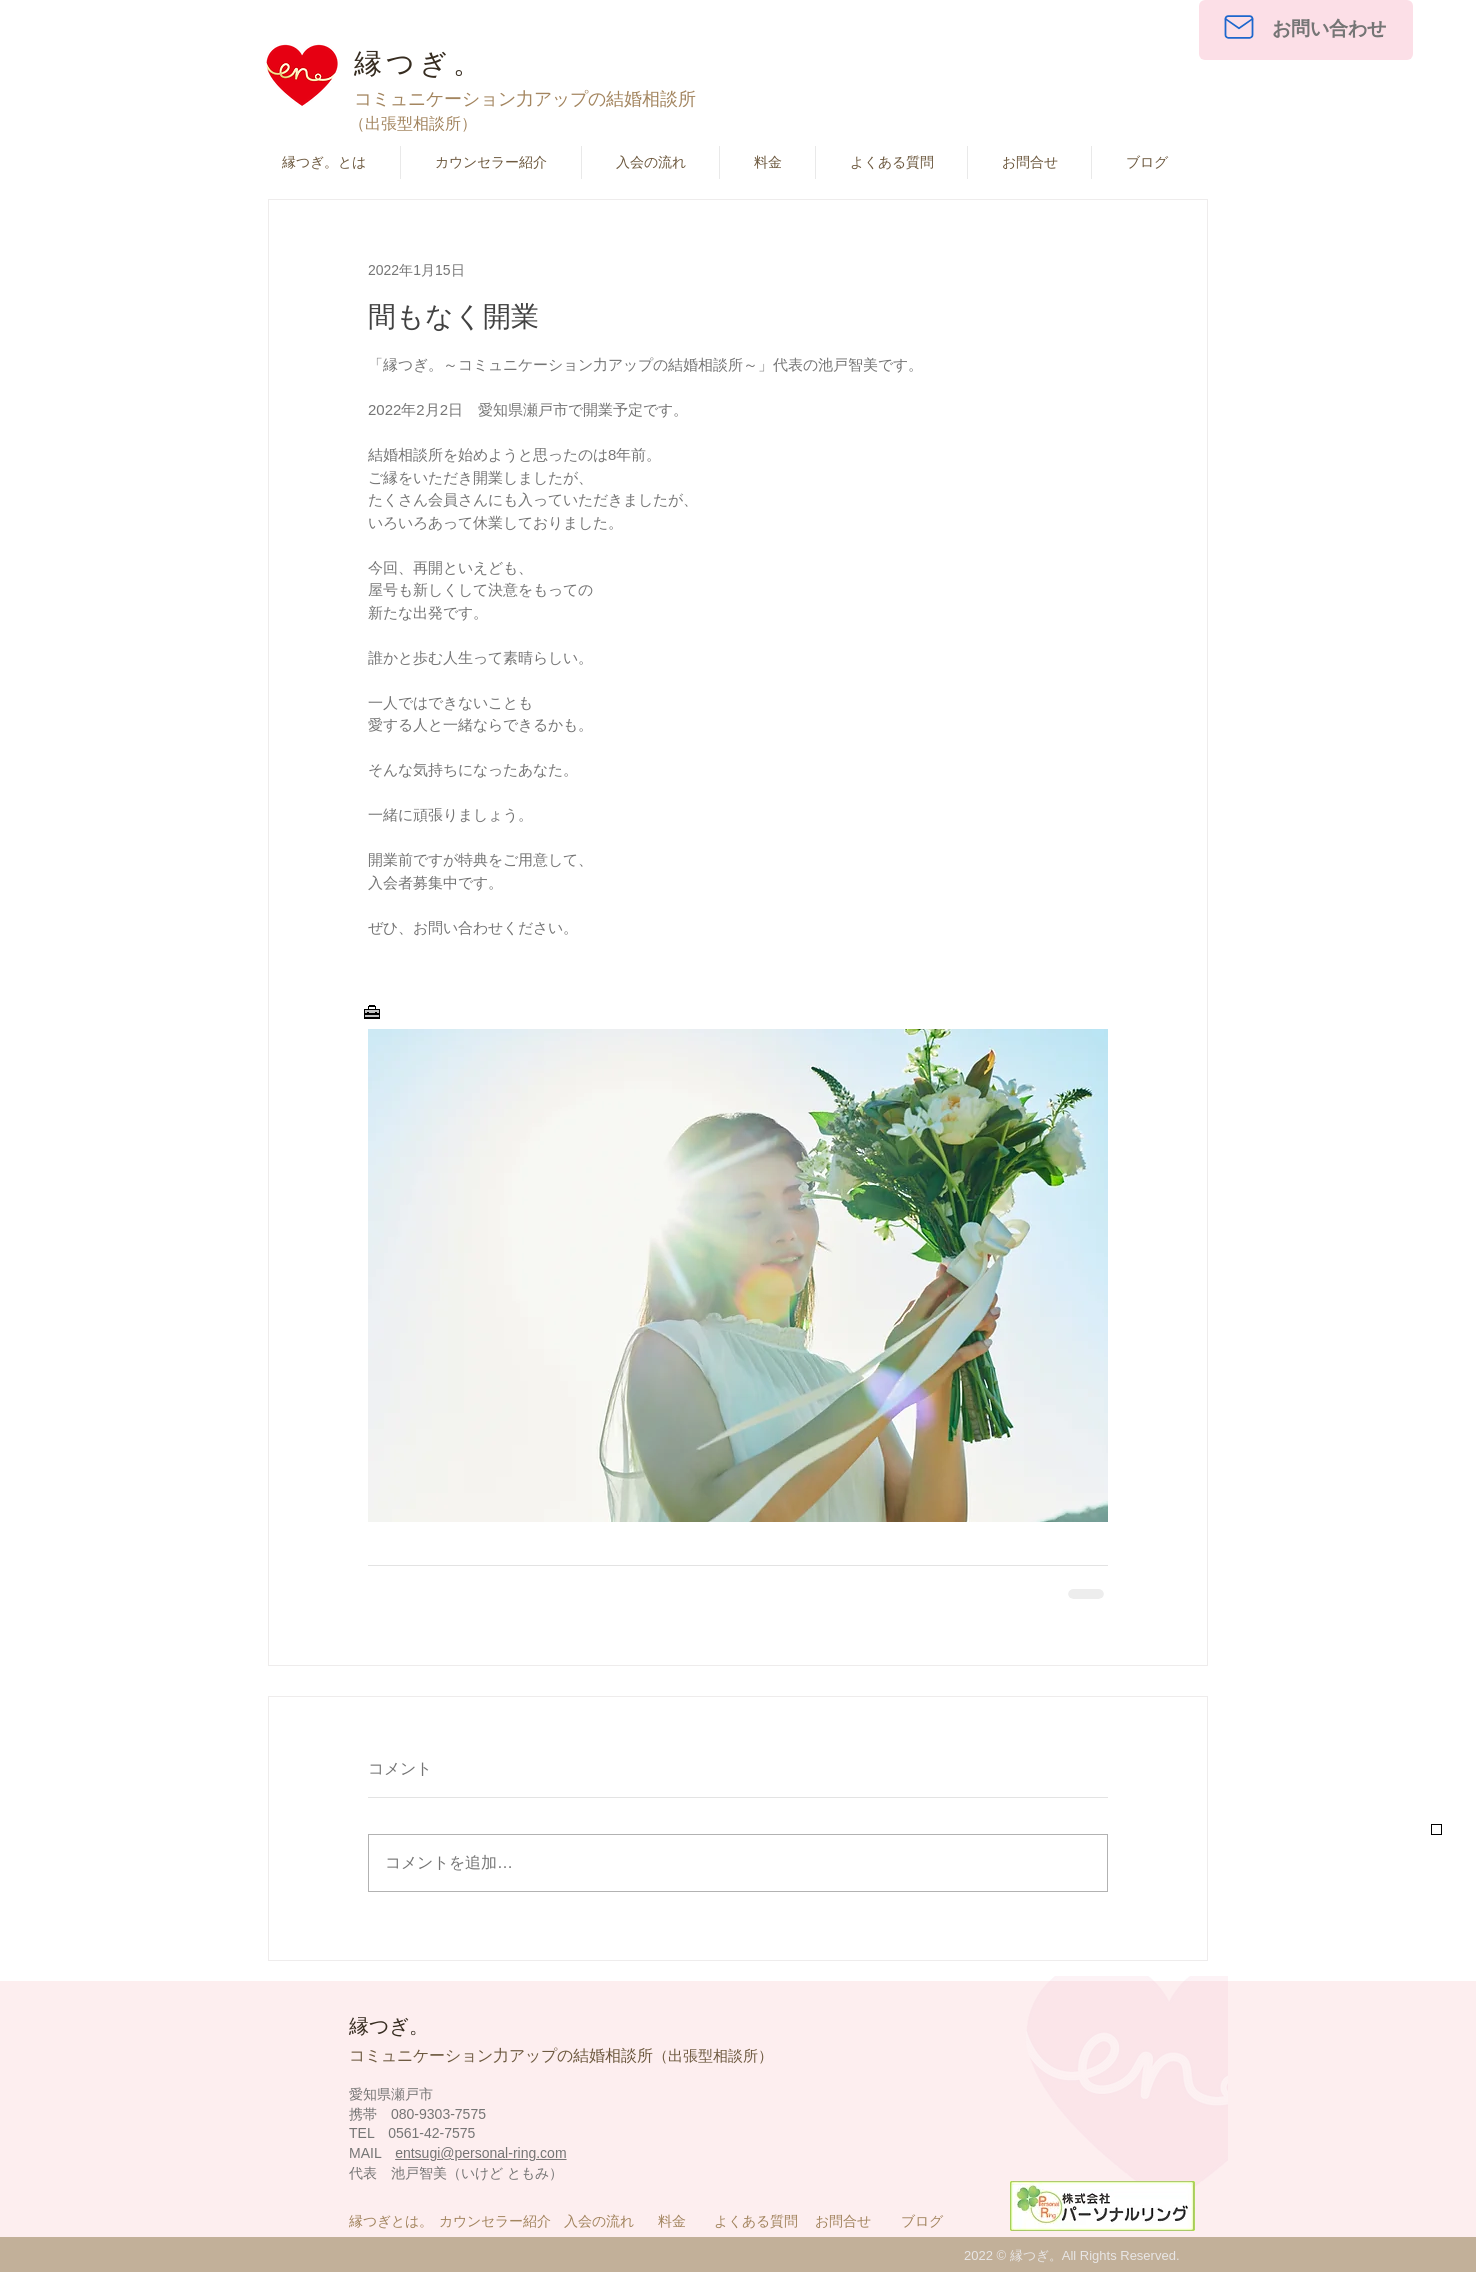 Image resolution: width=1476 pixels, height=2272 pixels. What do you see at coordinates (372, 1012) in the screenshot?
I see `access home repair services` at bounding box center [372, 1012].